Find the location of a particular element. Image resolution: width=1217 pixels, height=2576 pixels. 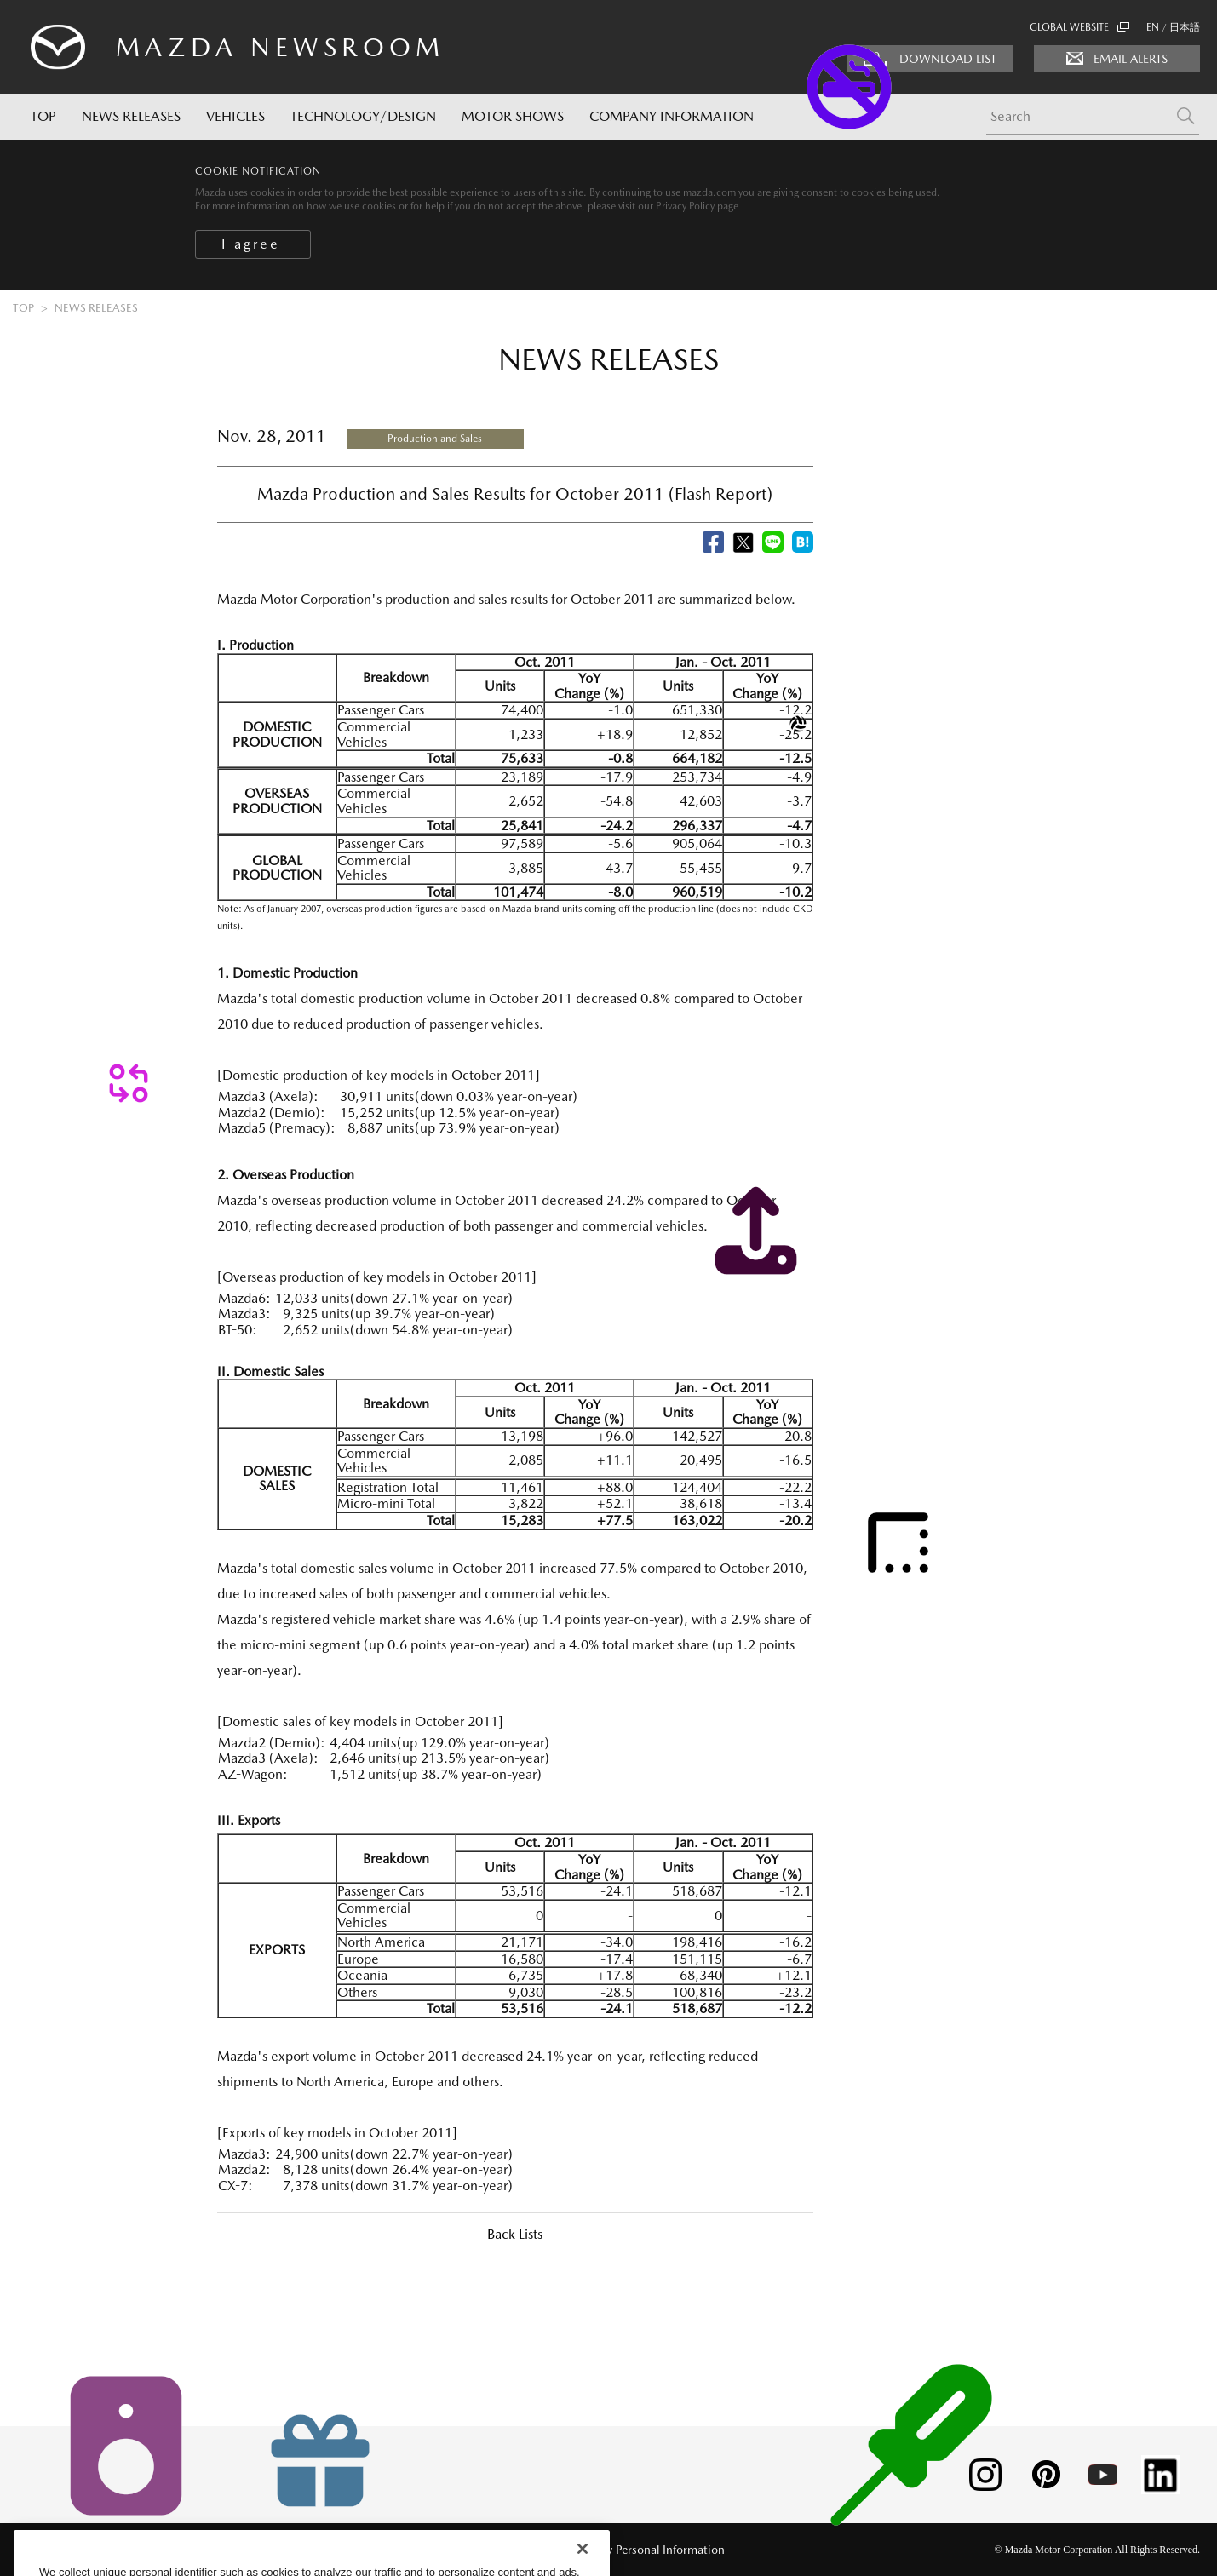

access volleyball or beach sports content is located at coordinates (798, 724).